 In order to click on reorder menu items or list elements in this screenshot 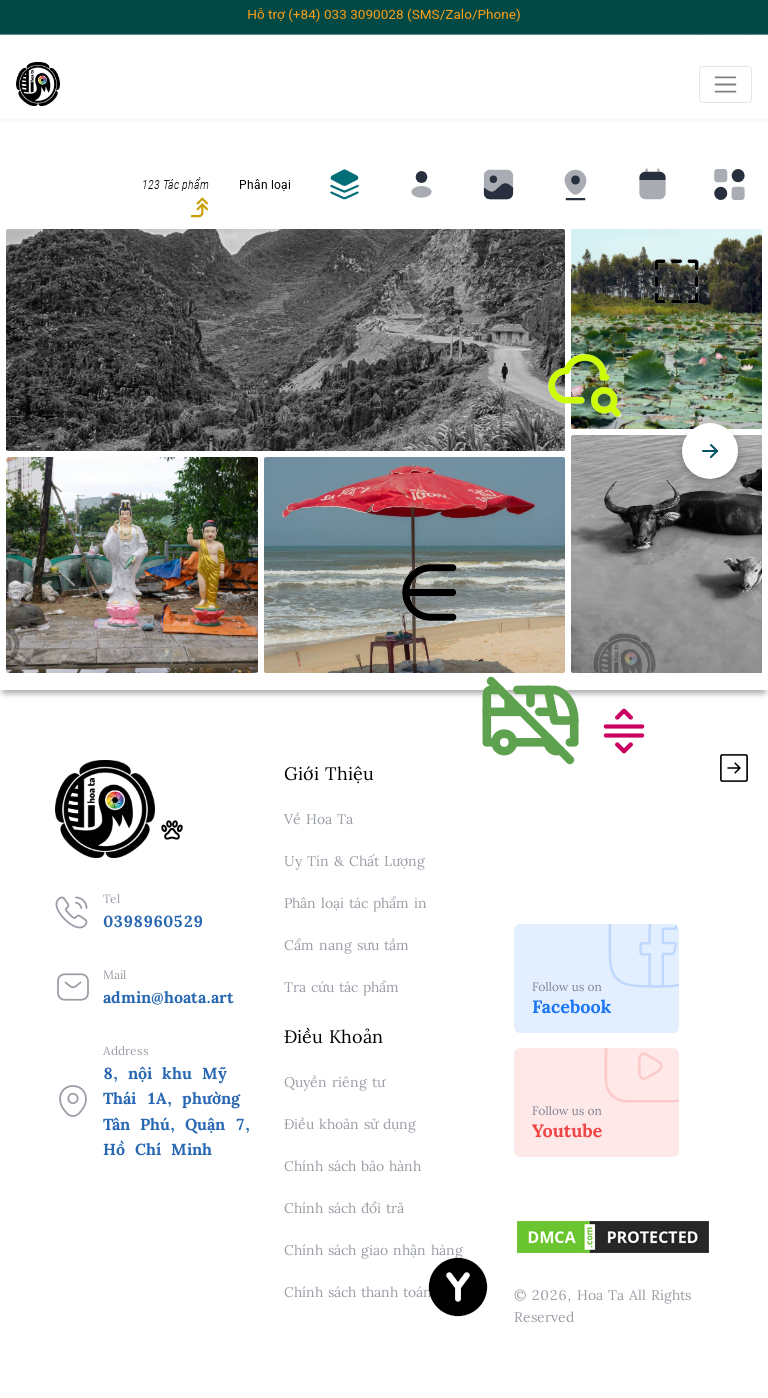, I will do `click(624, 731)`.